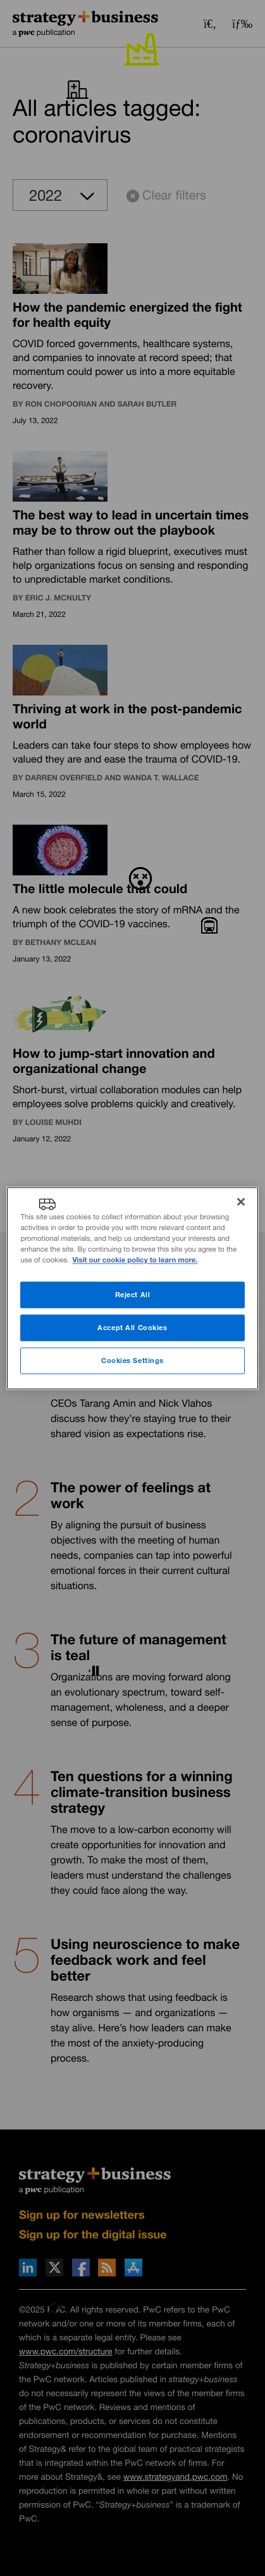 The height and width of the screenshot is (2576, 265). I want to click on indicates a confused or overwhelmed state, so click(140, 879).